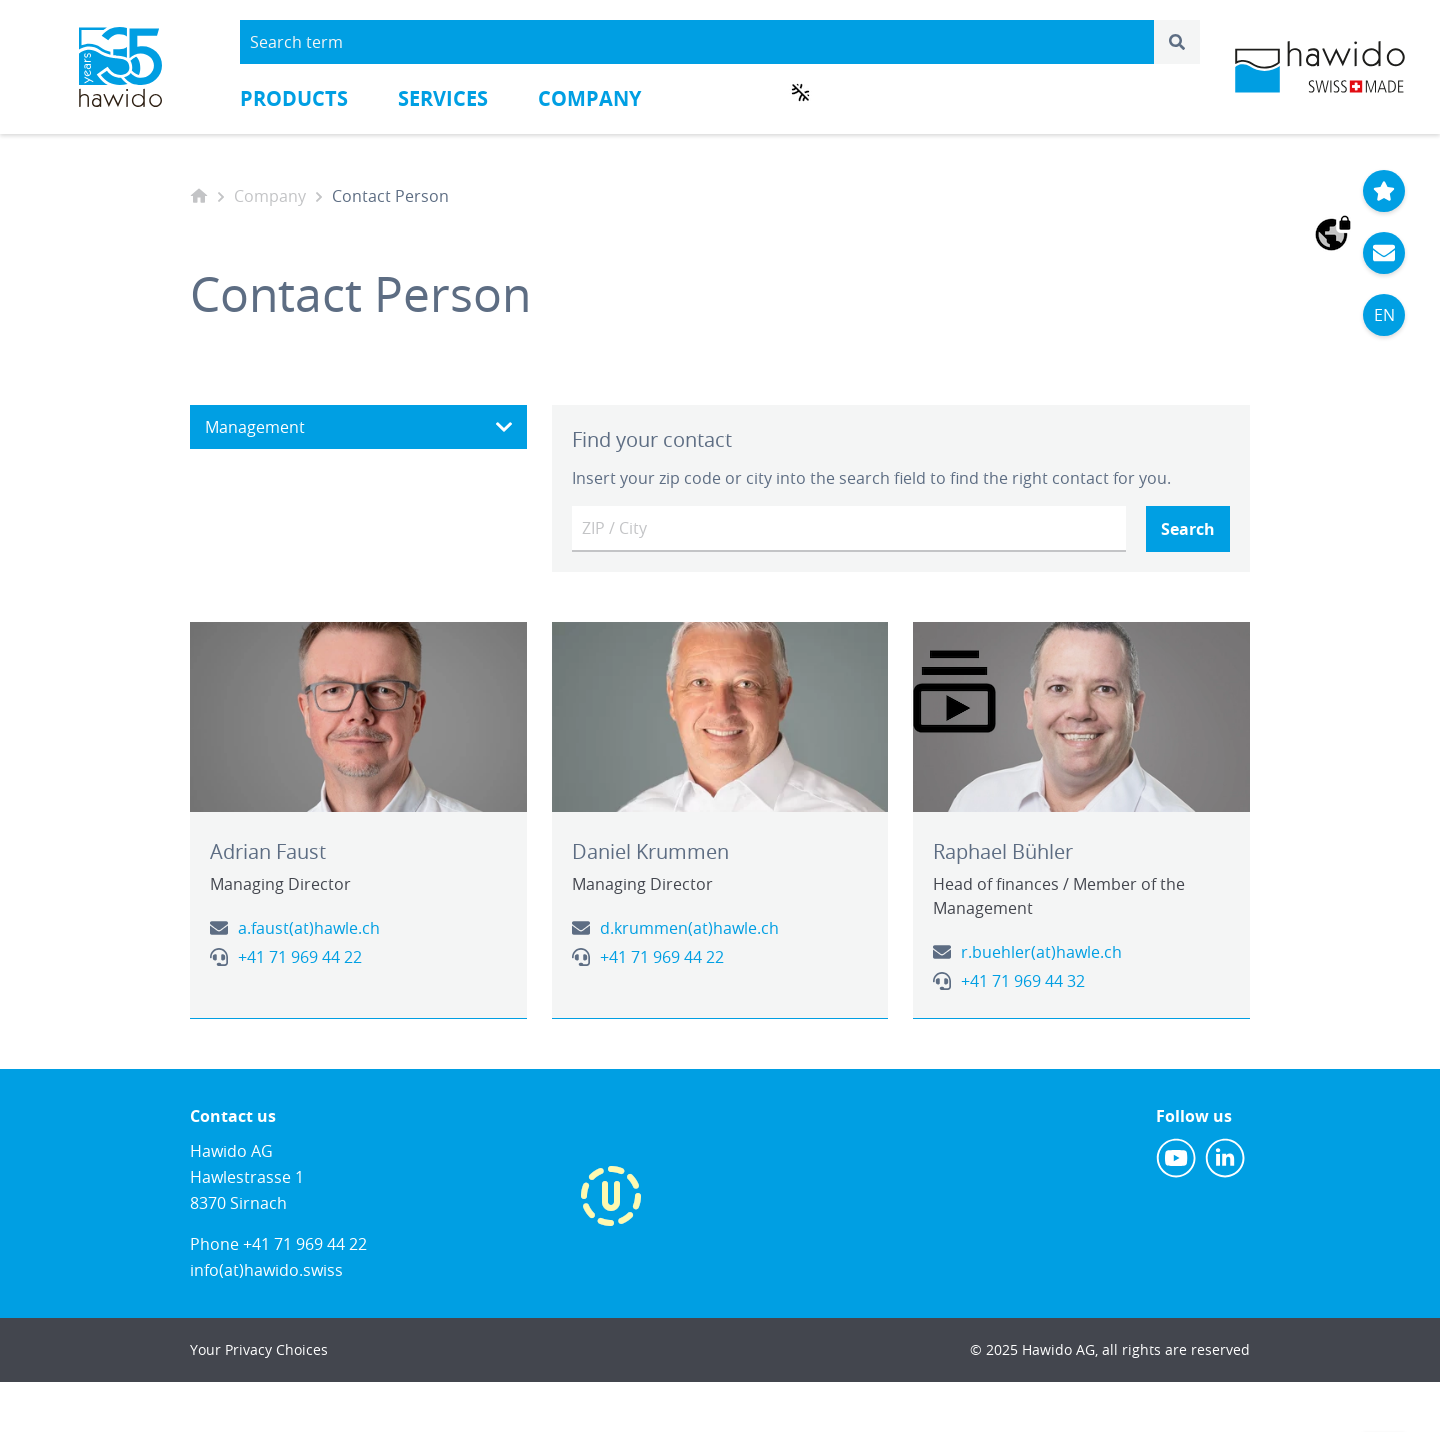 Image resolution: width=1440 pixels, height=1432 pixels. I want to click on disable light leak effects in photo editing, so click(800, 92).